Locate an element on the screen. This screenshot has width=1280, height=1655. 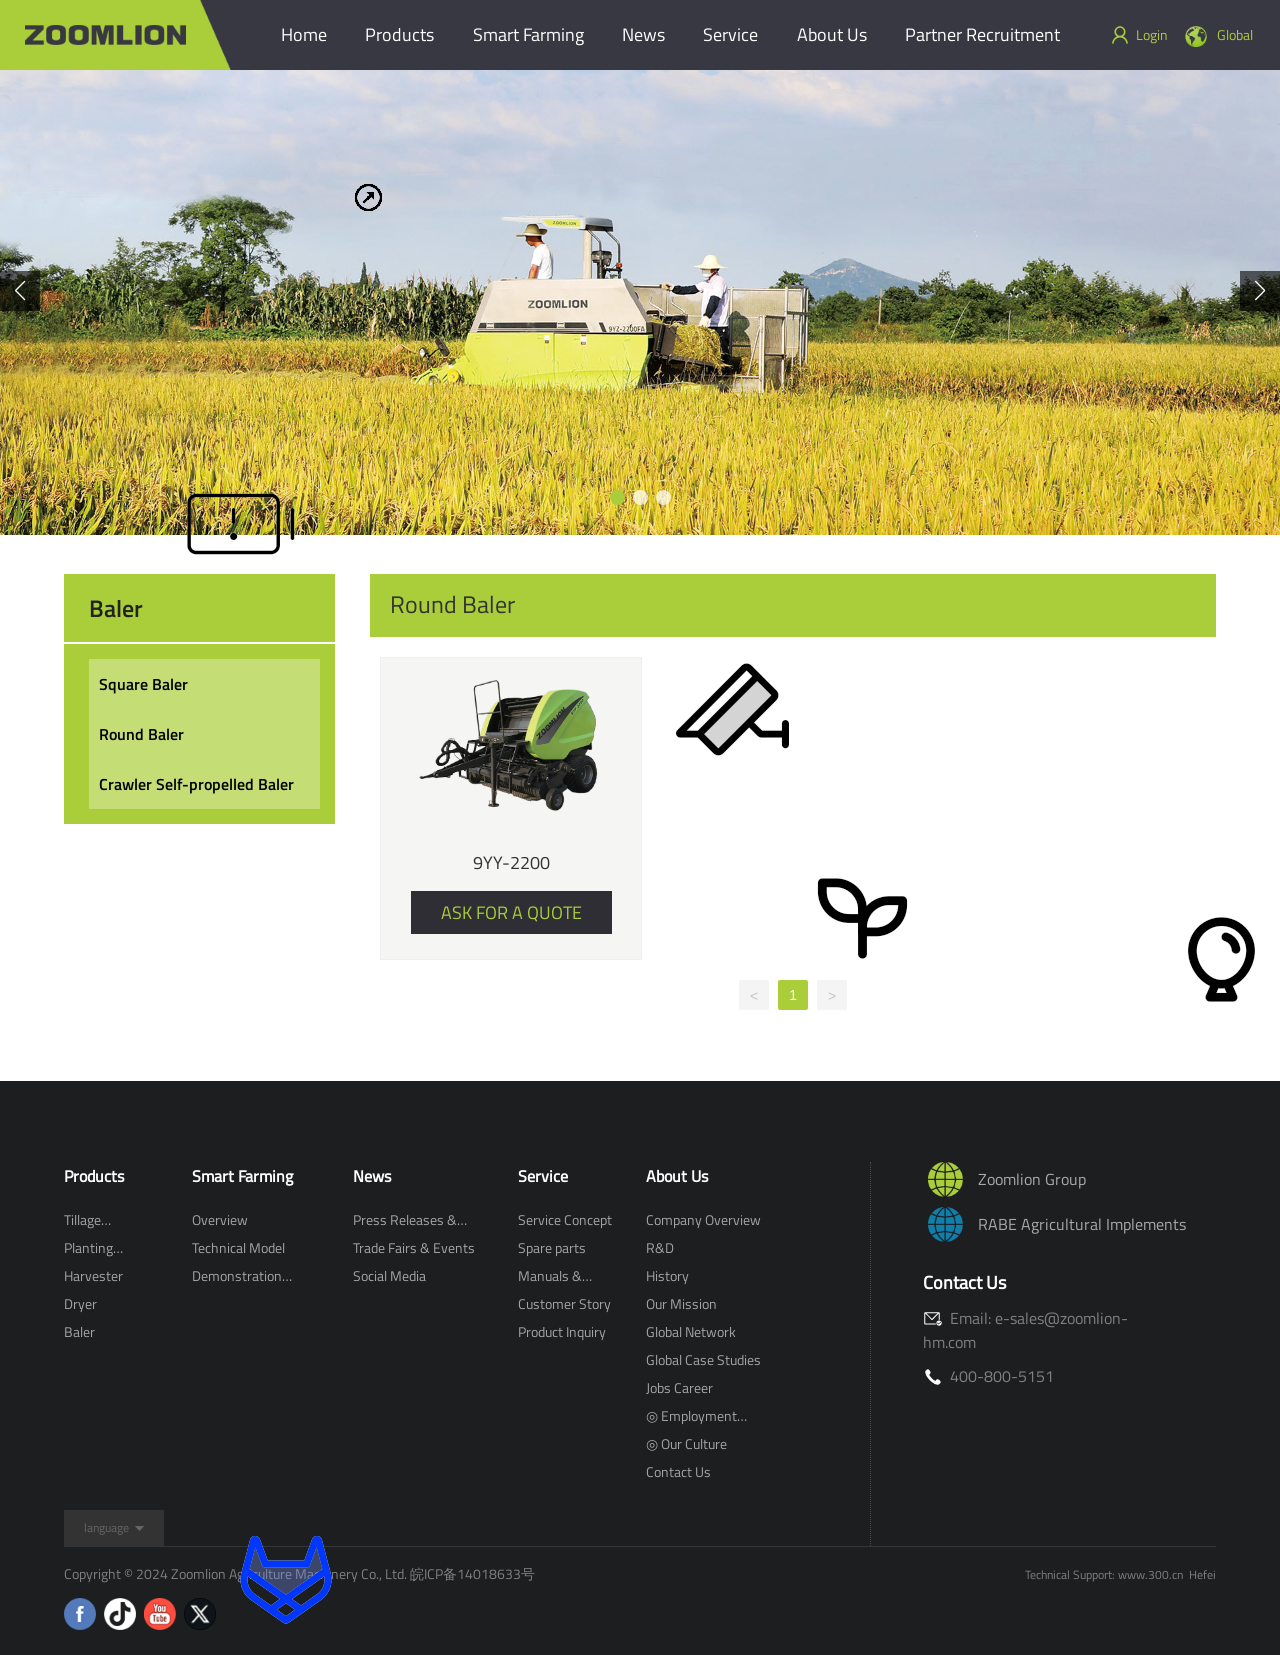
celebrate an event or milestone is located at coordinates (1221, 959).